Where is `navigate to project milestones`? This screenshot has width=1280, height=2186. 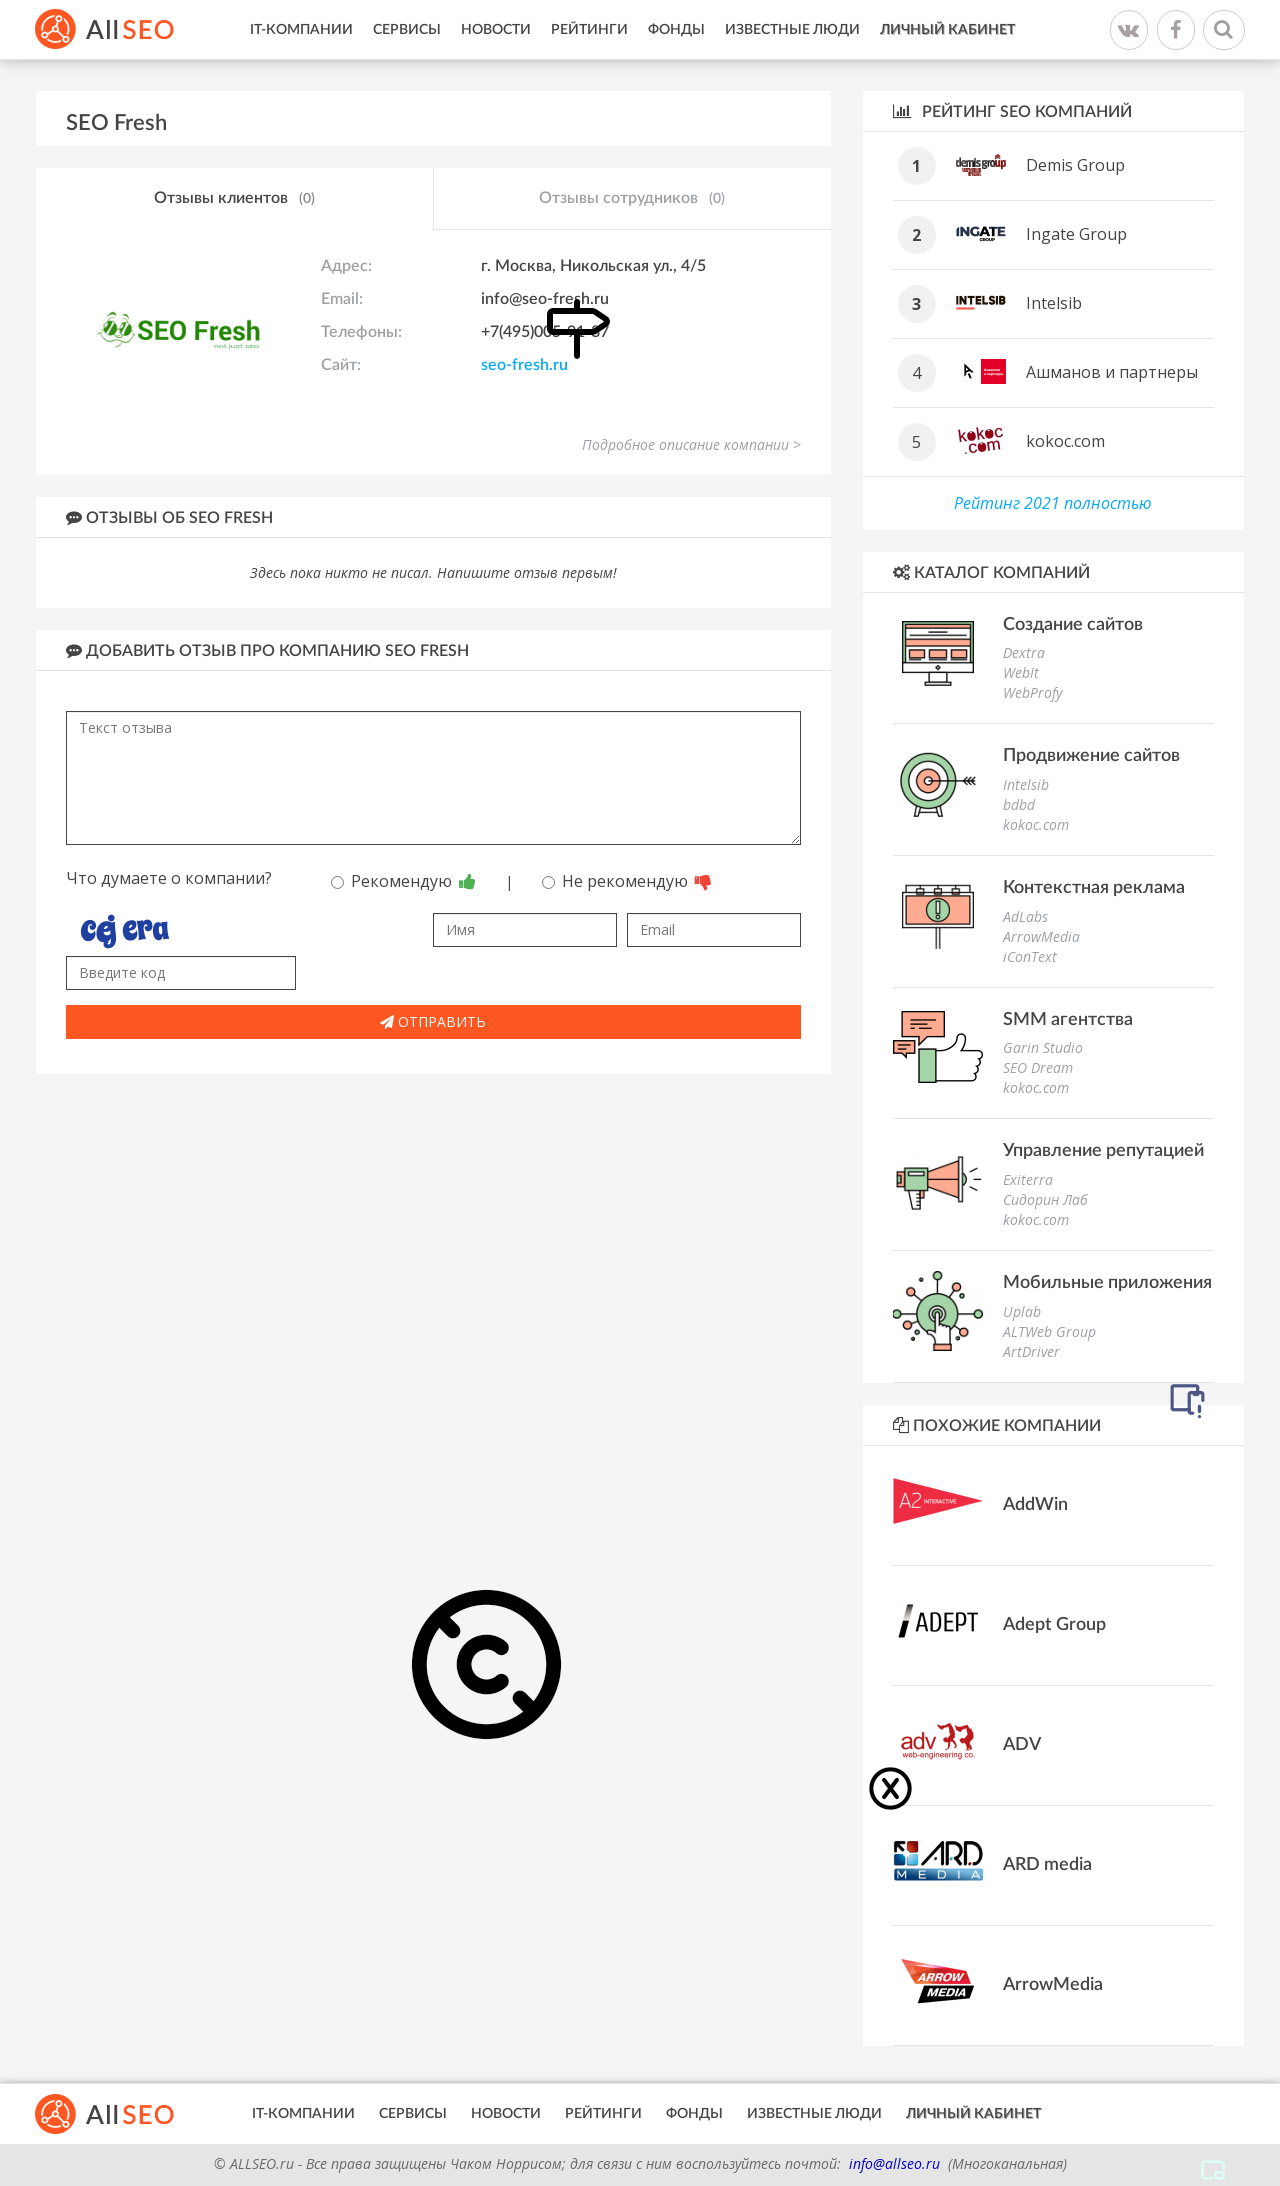
navigate to project milestones is located at coordinates (577, 329).